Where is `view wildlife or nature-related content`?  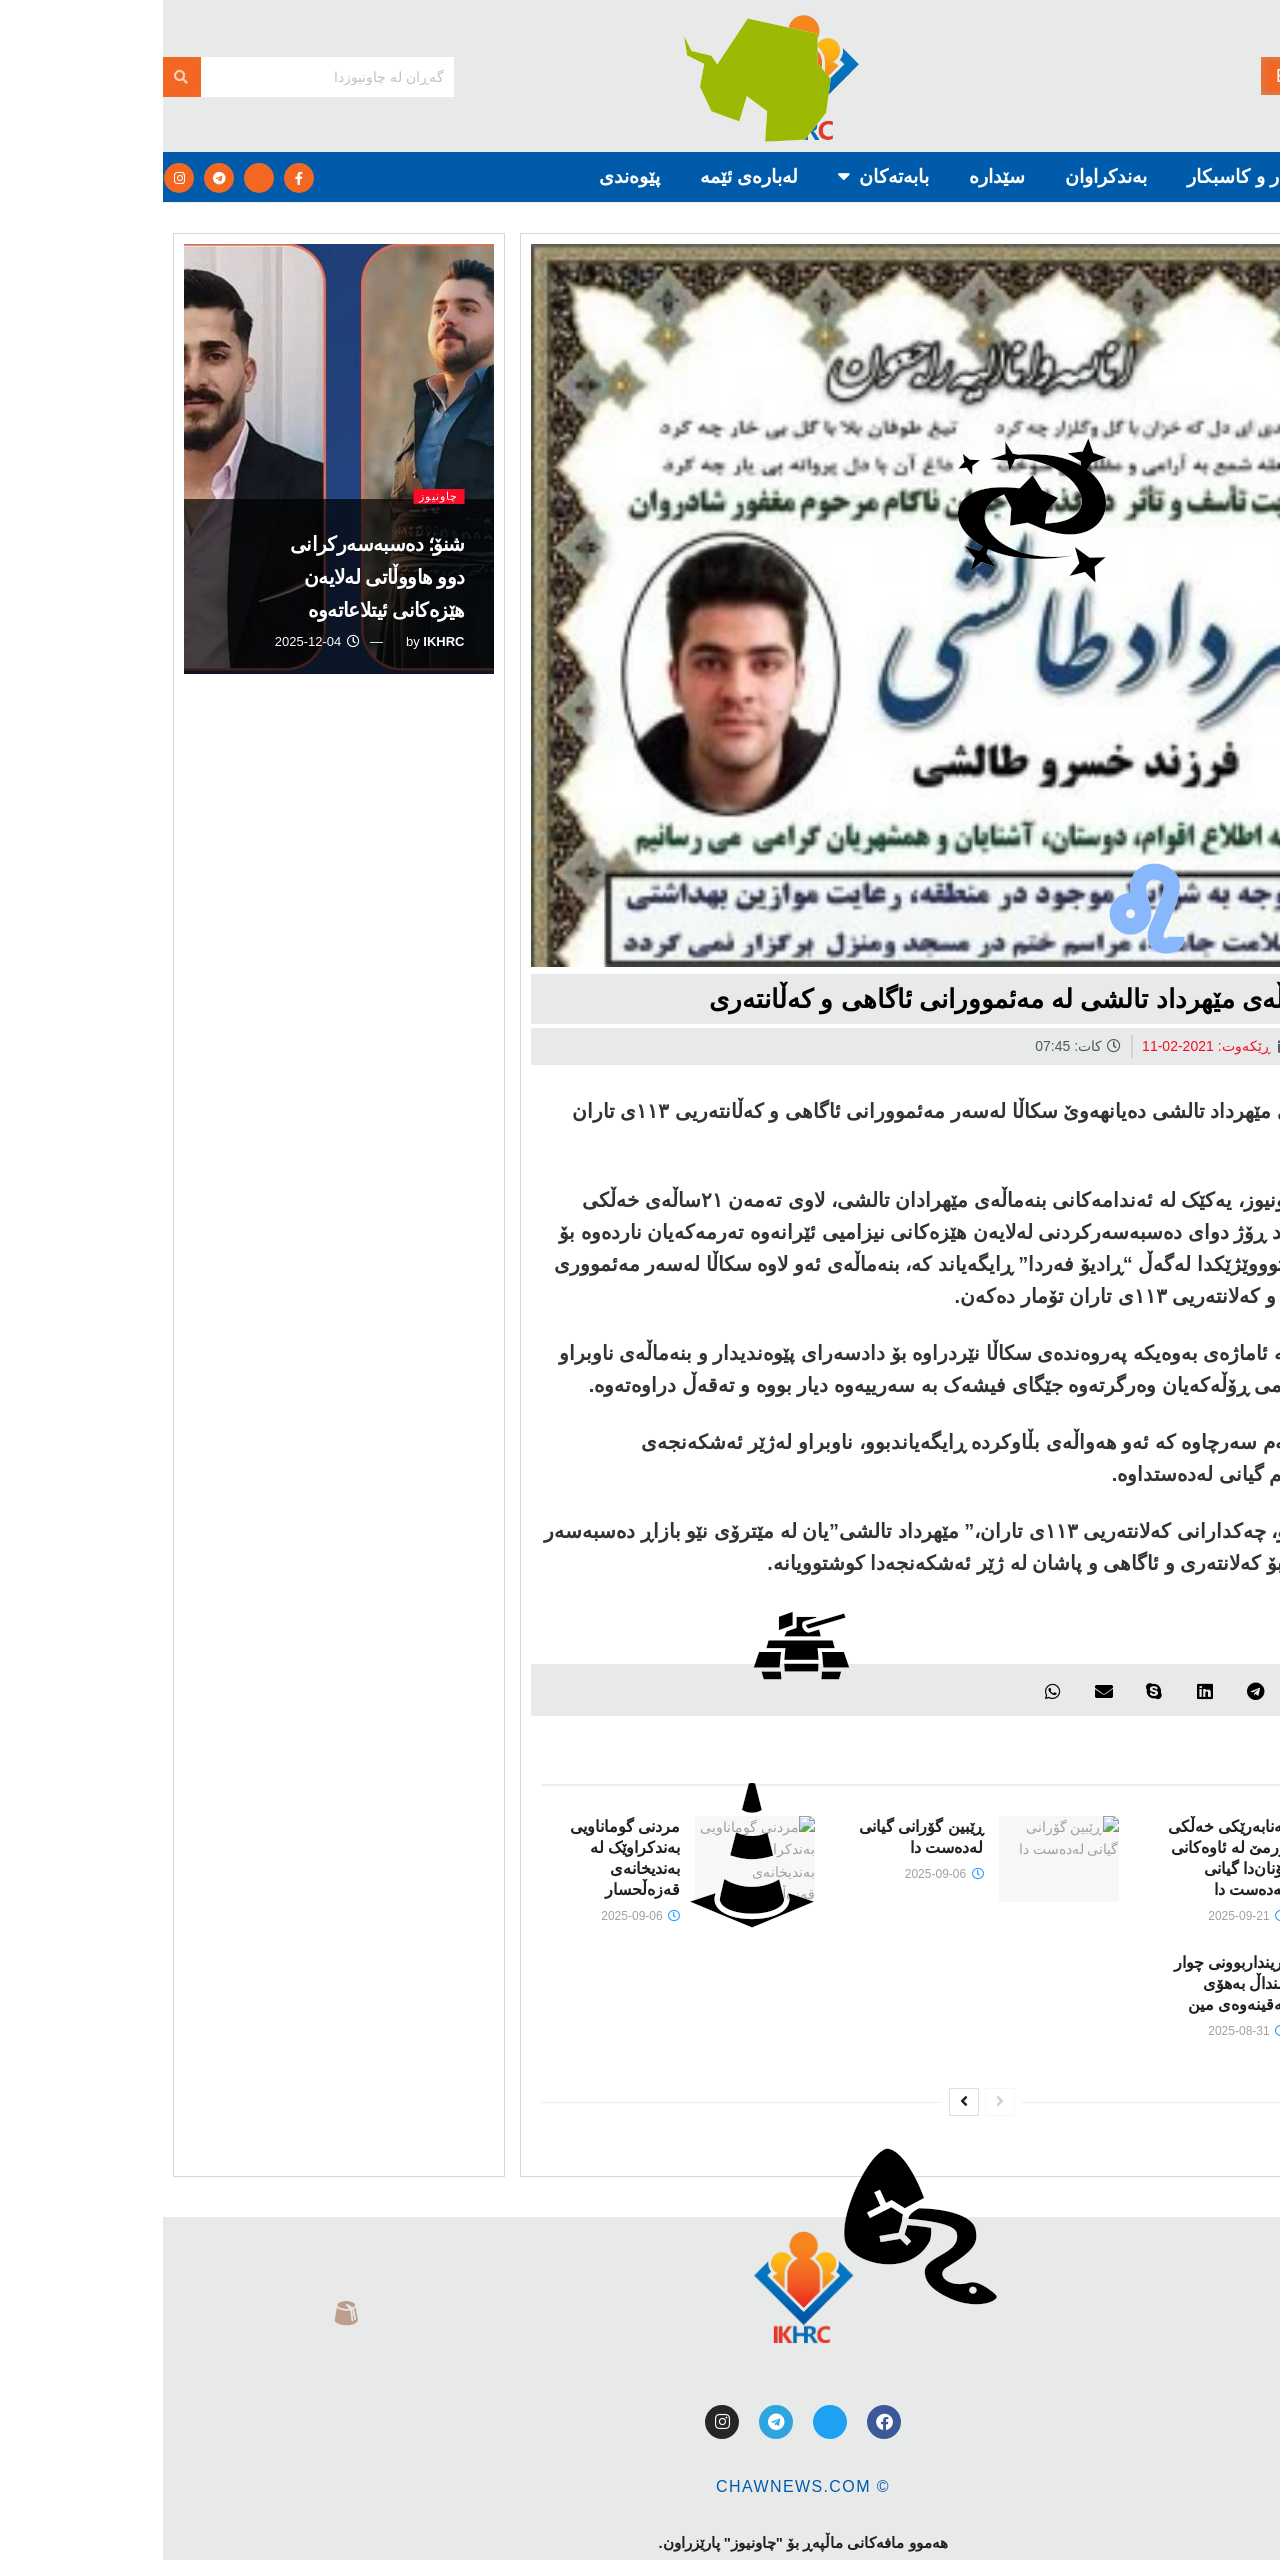
view wildlife or nature-related content is located at coordinates (757, 81).